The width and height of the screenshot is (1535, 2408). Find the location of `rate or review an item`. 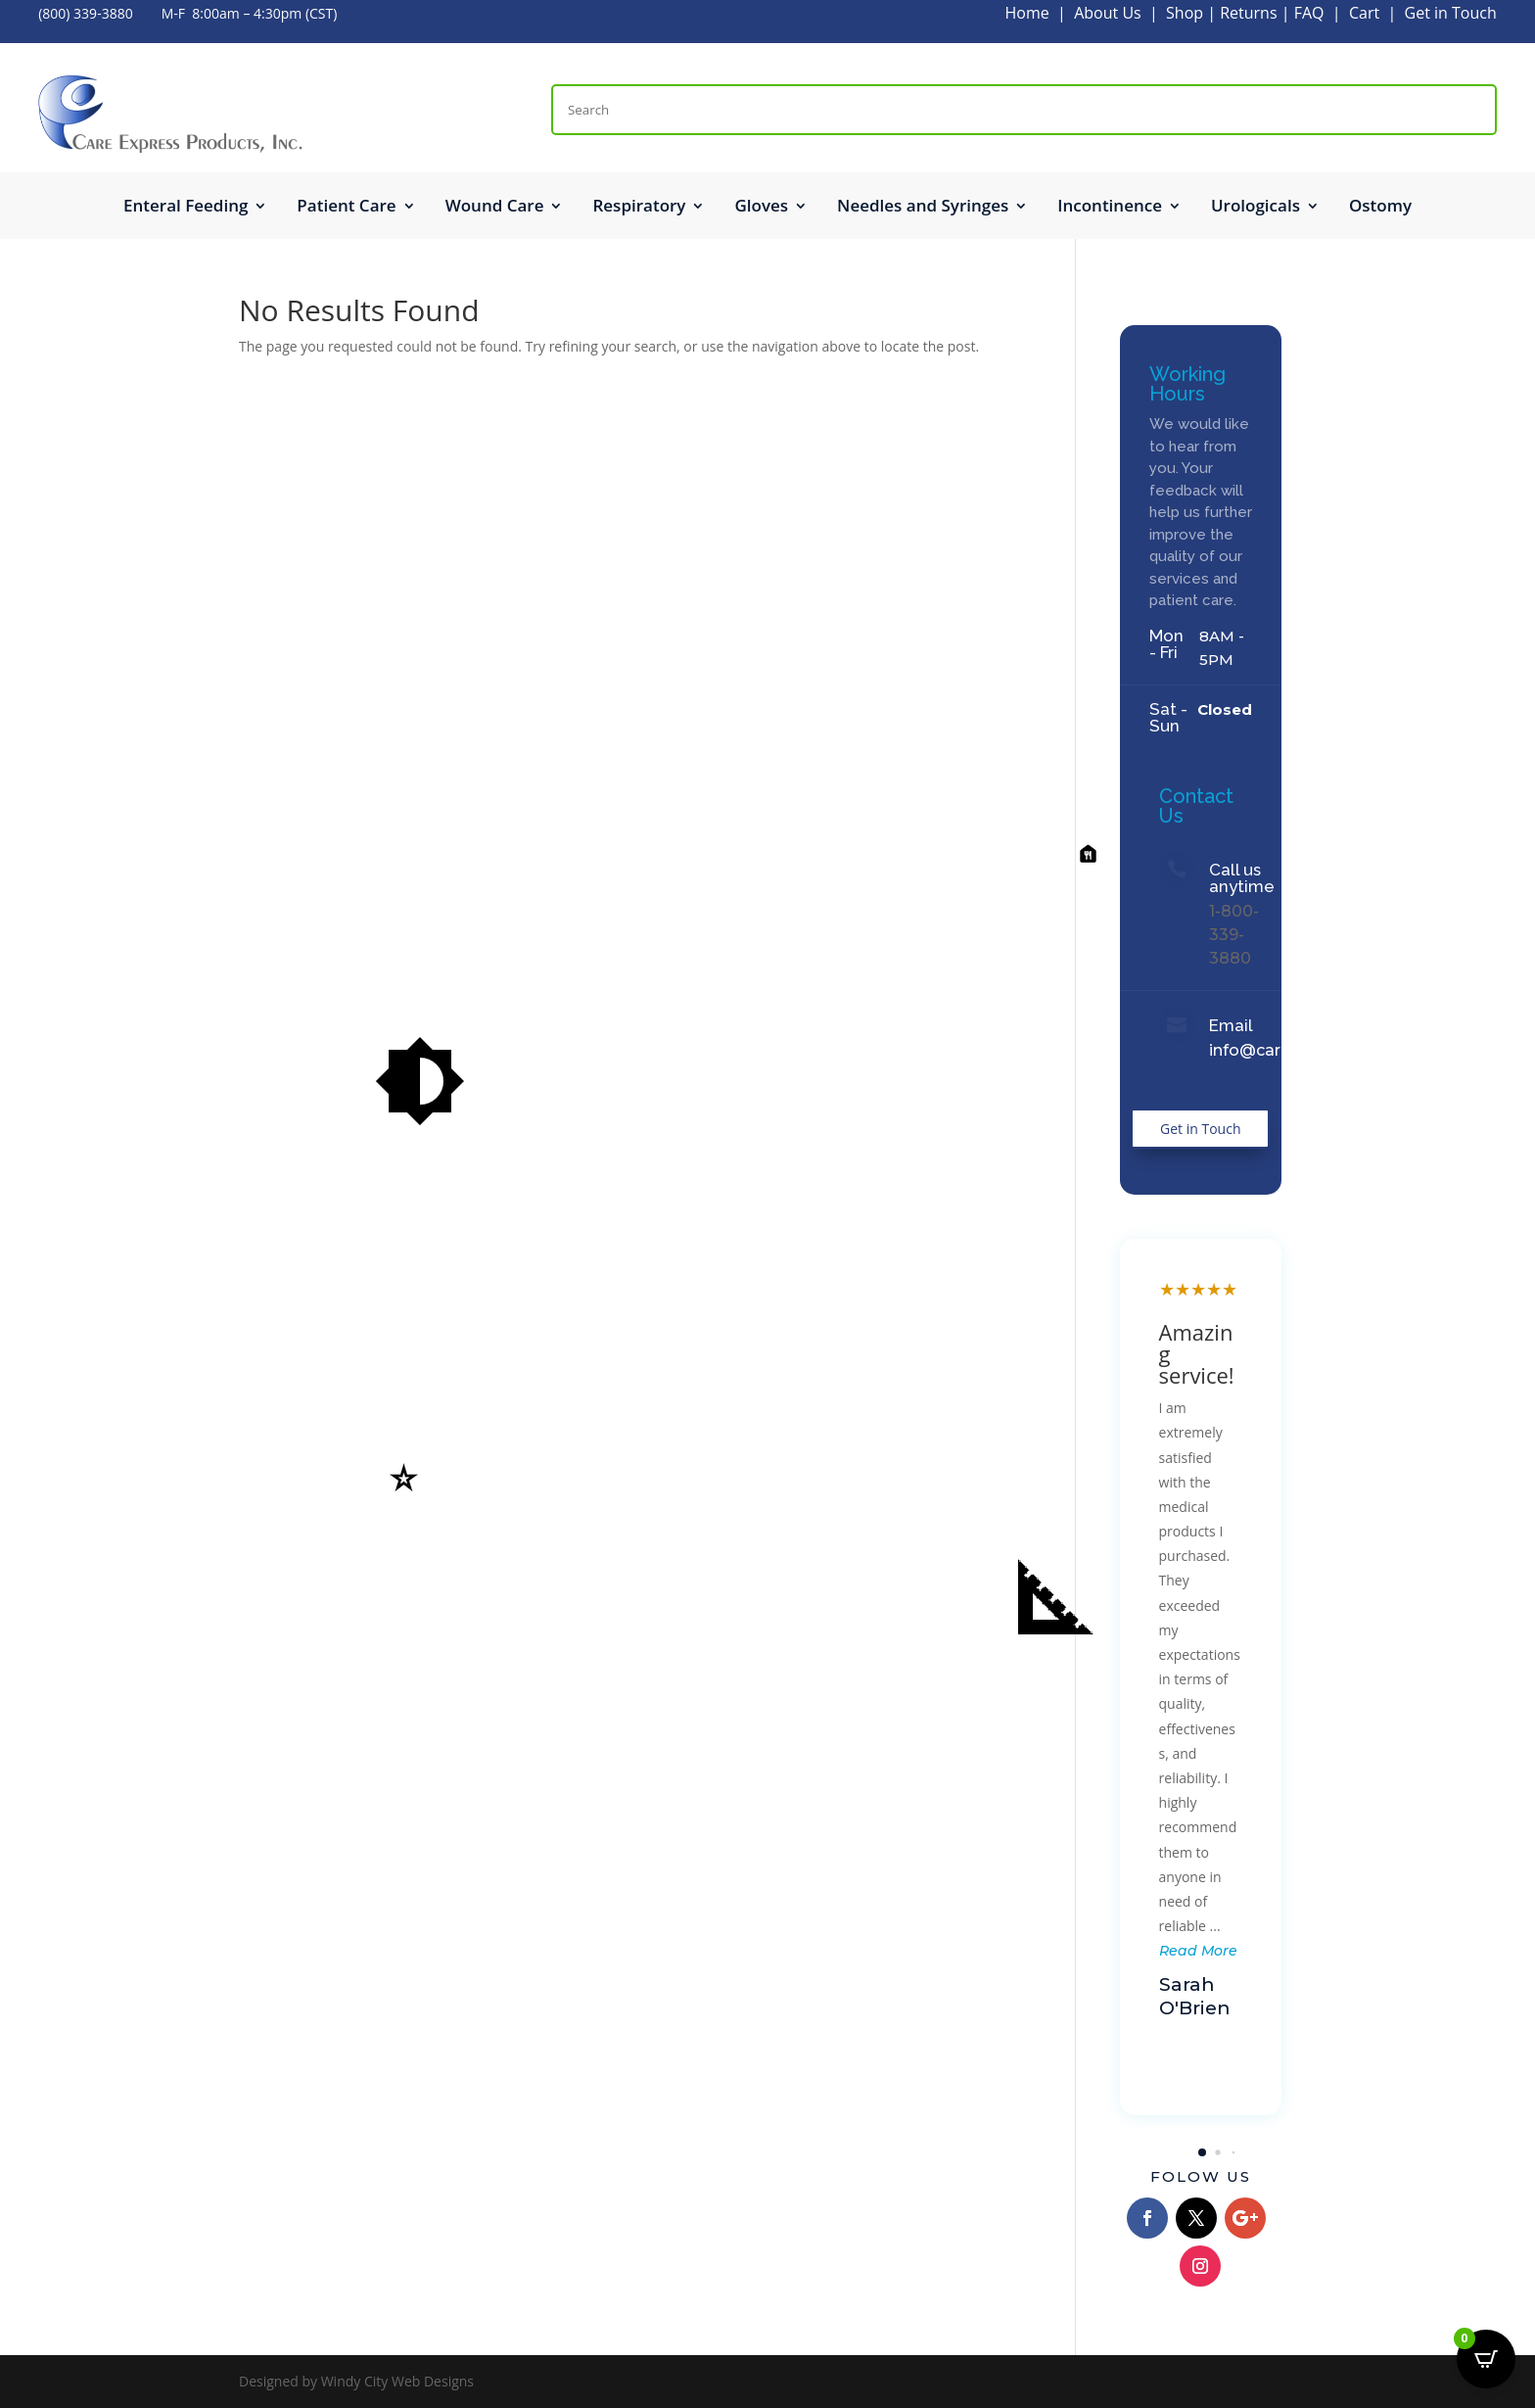

rate or review an item is located at coordinates (403, 1477).